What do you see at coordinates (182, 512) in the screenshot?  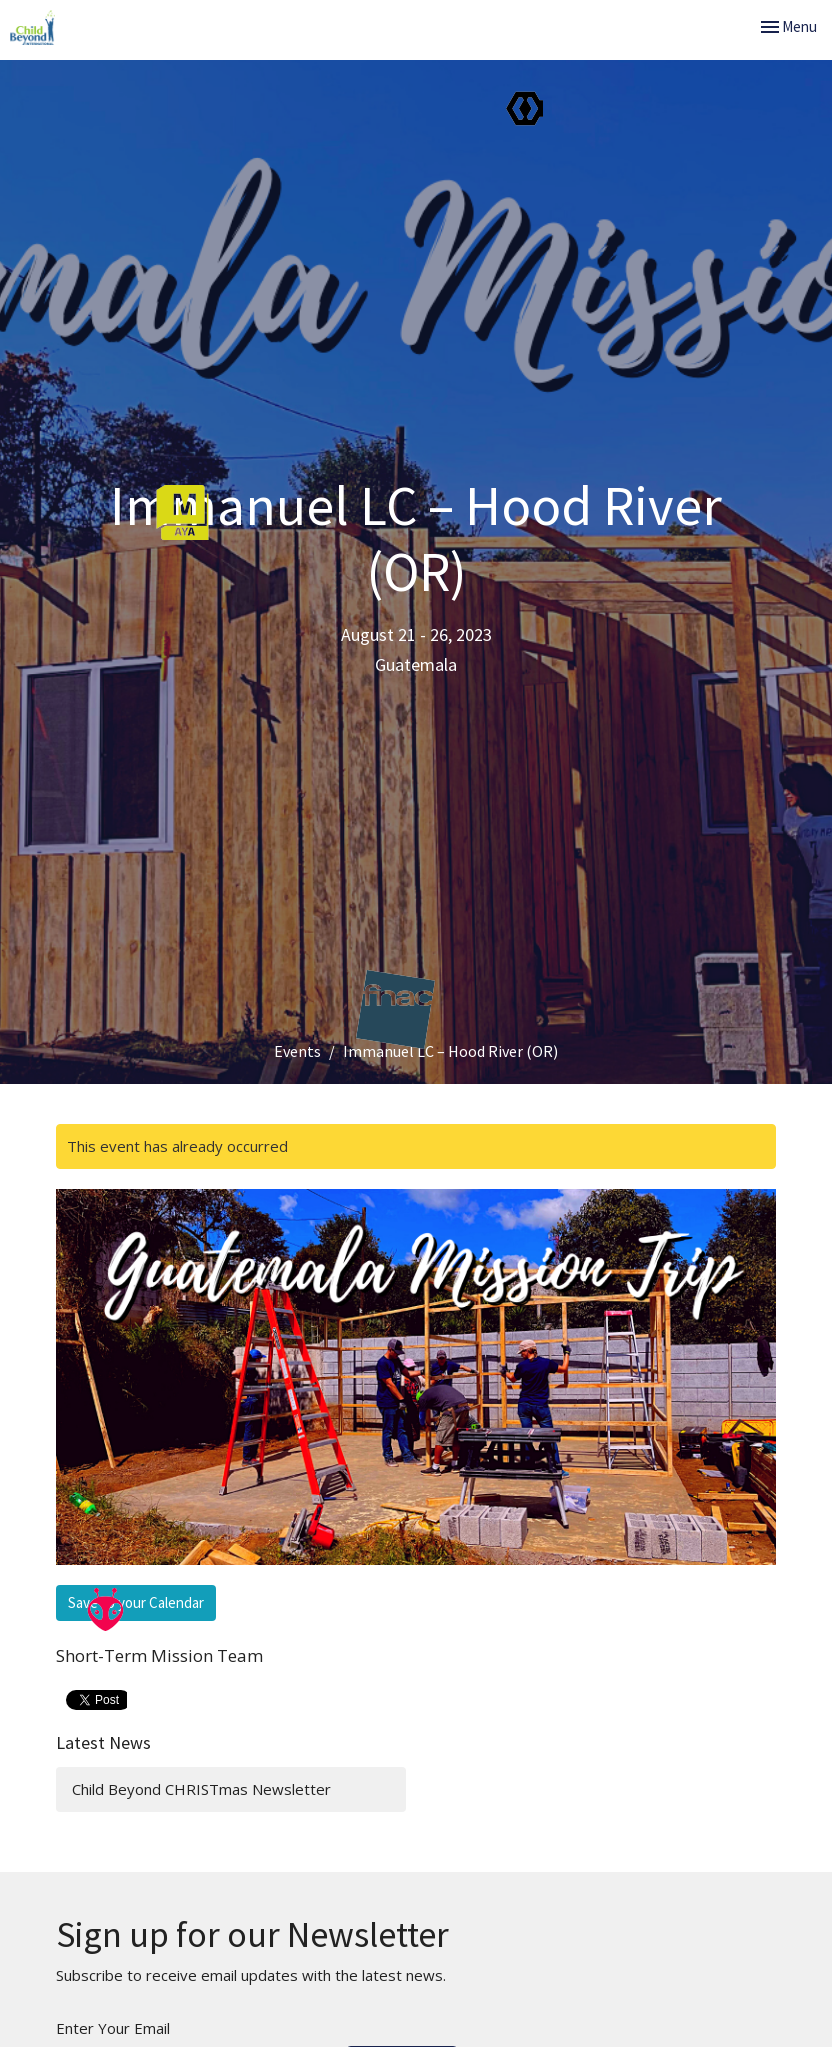 I see `open Autodesk Maya application` at bounding box center [182, 512].